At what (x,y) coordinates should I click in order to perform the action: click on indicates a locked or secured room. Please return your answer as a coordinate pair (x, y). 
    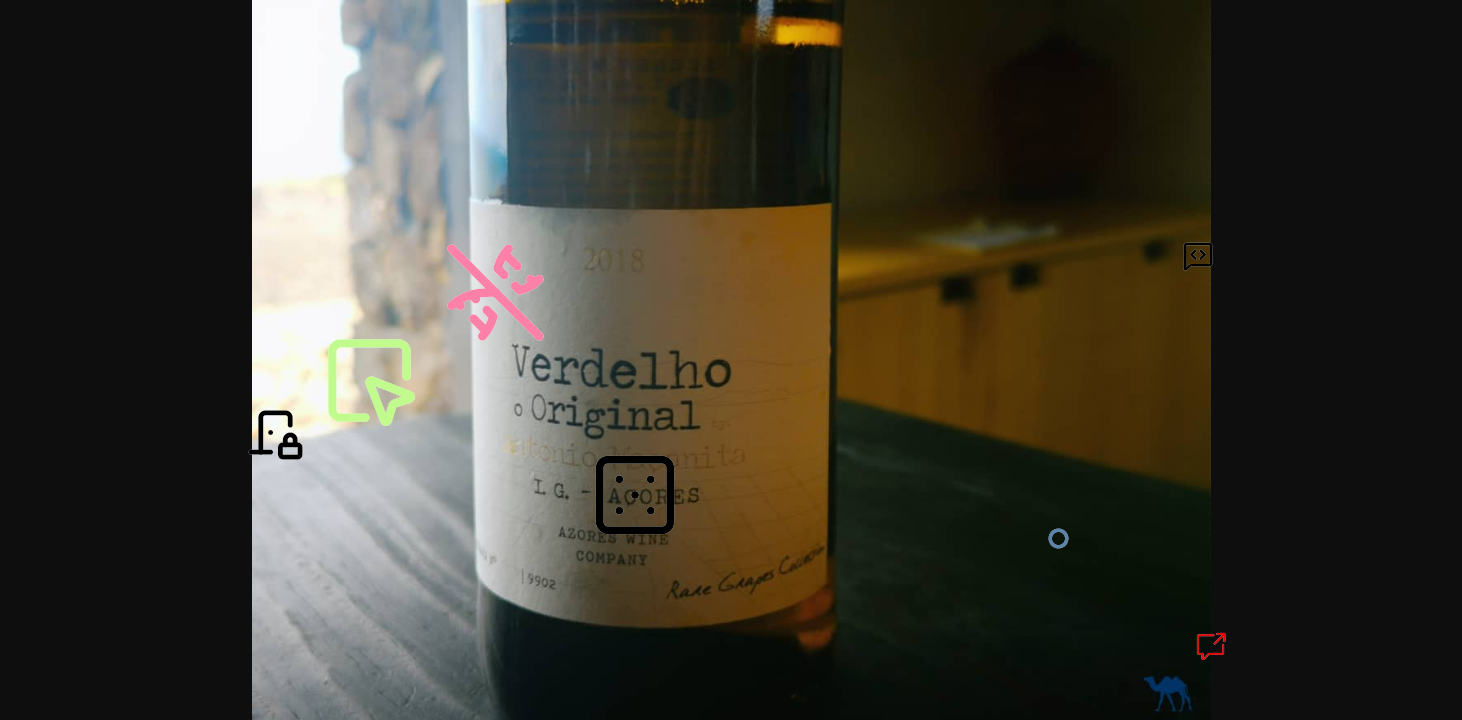
    Looking at the image, I should click on (275, 432).